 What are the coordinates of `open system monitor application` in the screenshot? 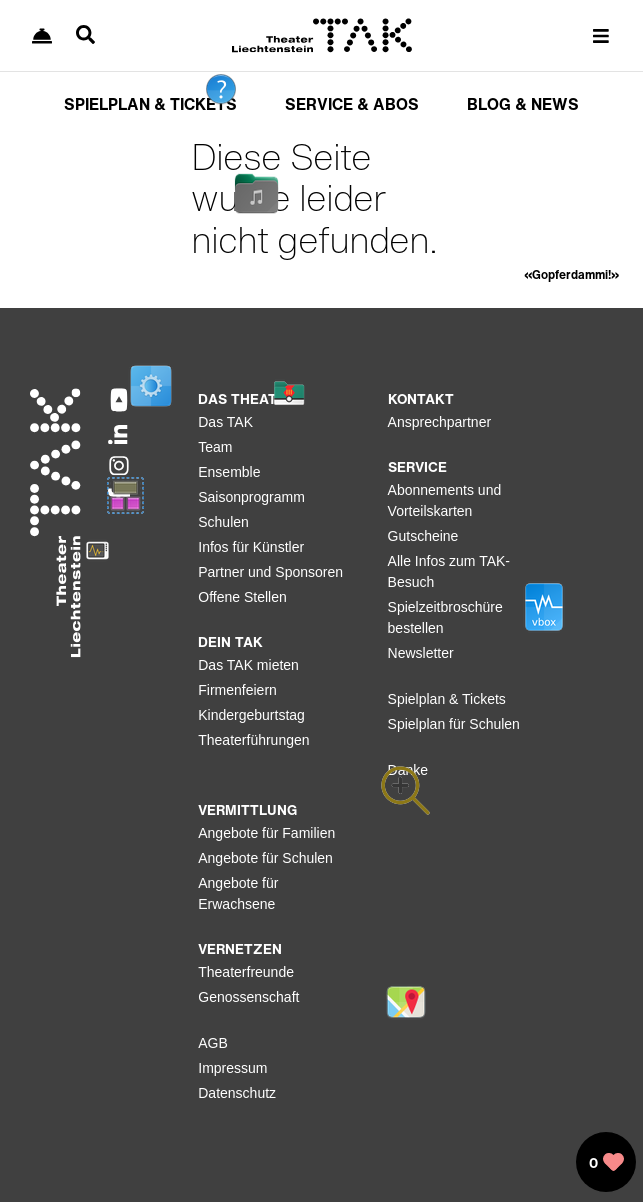 It's located at (97, 550).